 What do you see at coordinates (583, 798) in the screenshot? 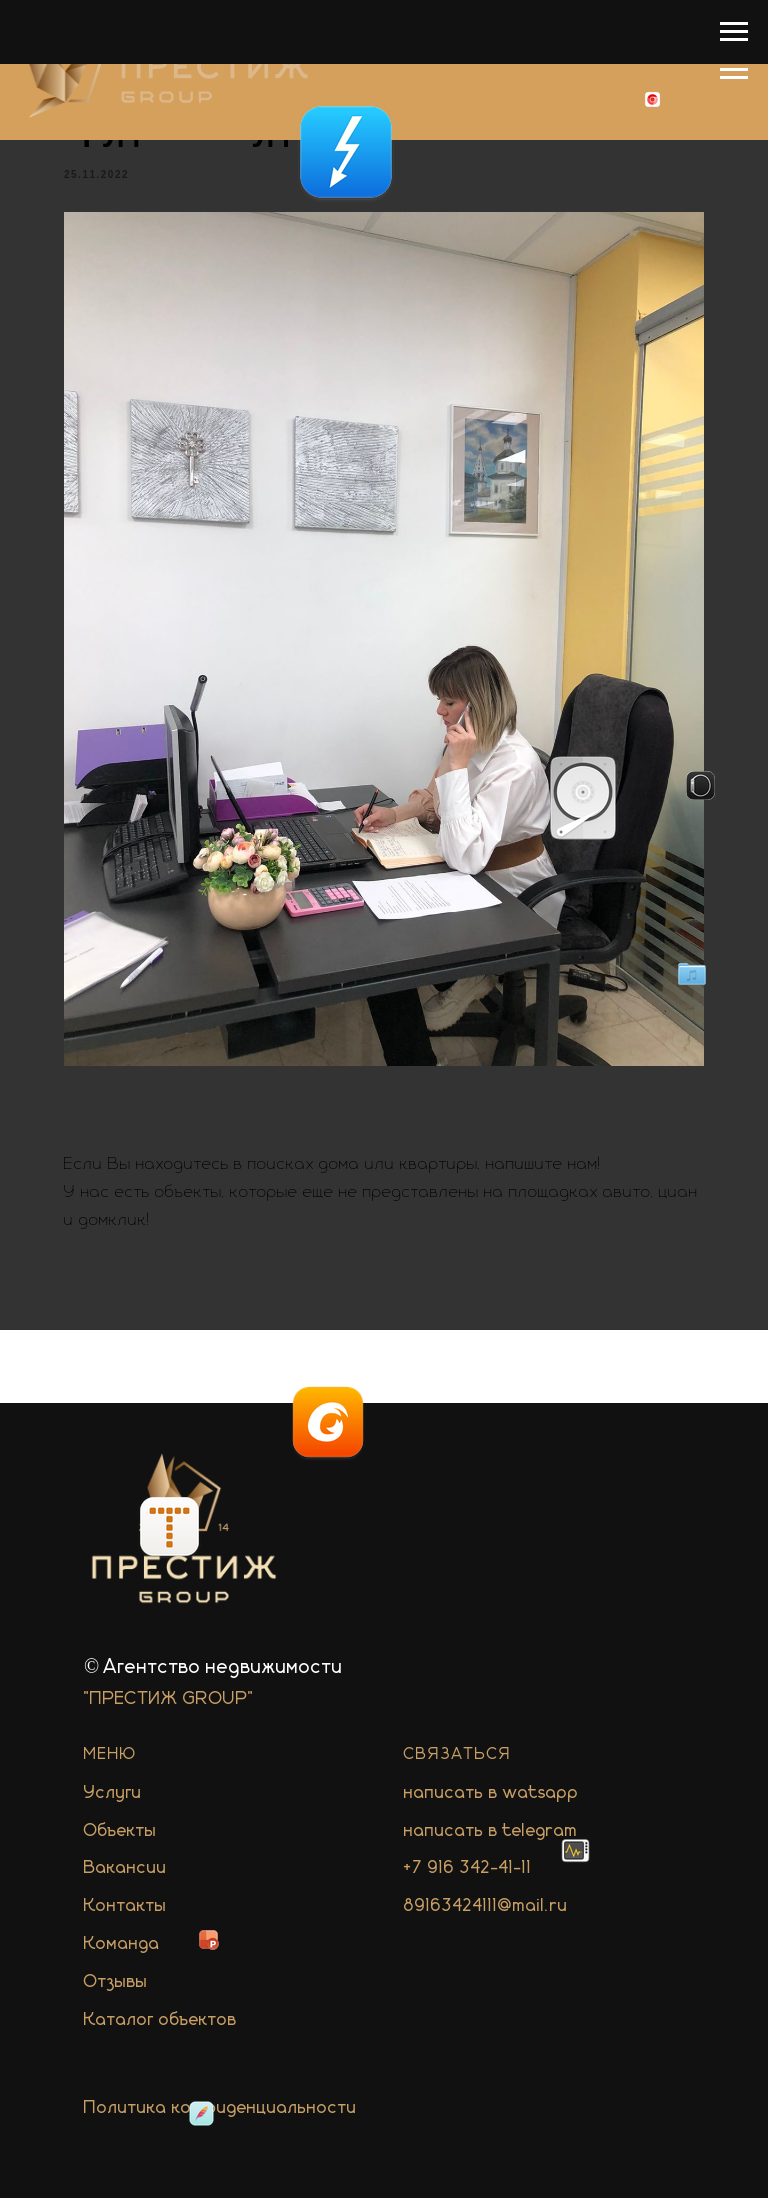
I see `open disk utility application` at bounding box center [583, 798].